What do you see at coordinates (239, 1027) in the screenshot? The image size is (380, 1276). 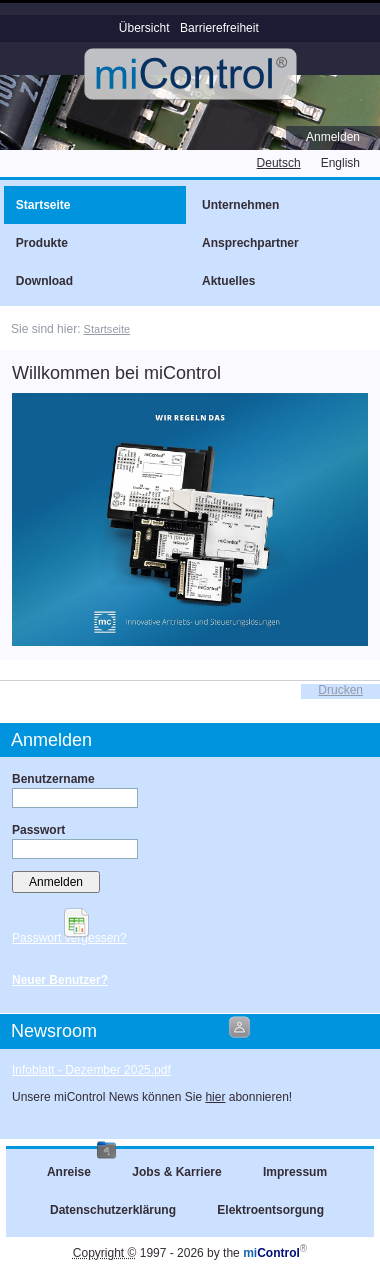 I see `configure LDAP directory service settings` at bounding box center [239, 1027].